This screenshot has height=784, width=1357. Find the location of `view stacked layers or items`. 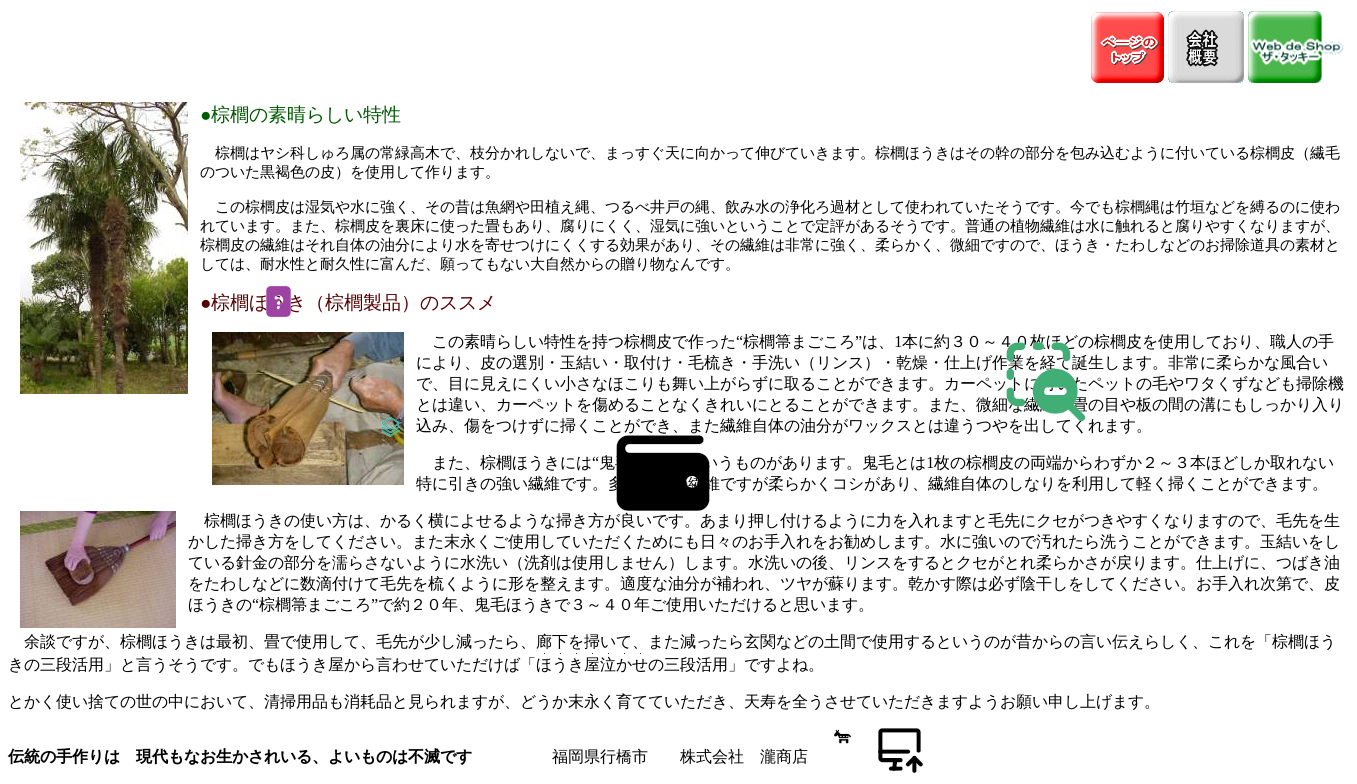

view stacked layers or items is located at coordinates (390, 426).